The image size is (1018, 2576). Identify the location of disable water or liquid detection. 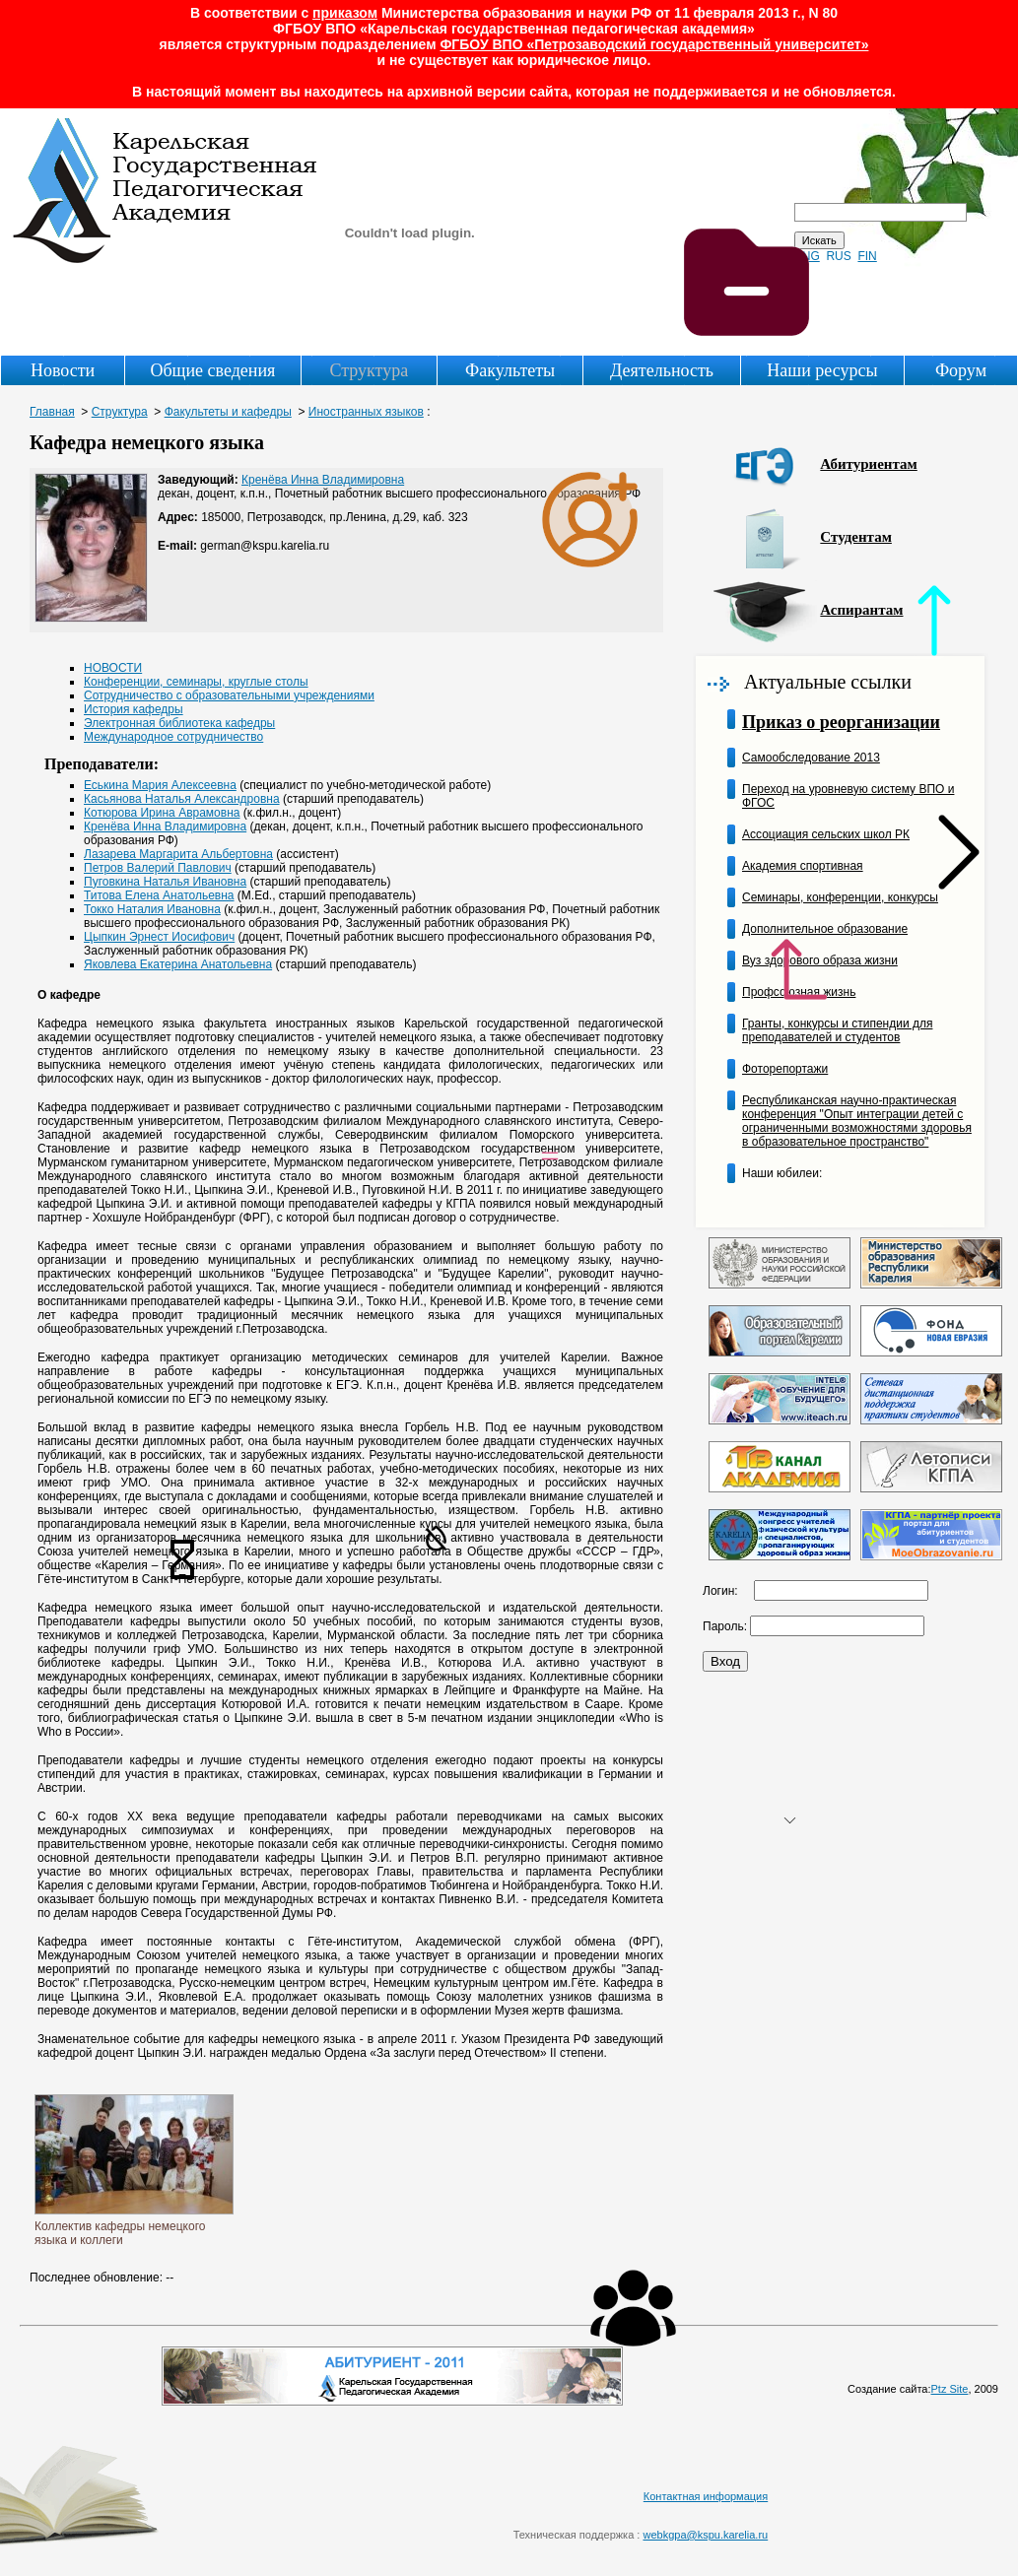
(436, 1539).